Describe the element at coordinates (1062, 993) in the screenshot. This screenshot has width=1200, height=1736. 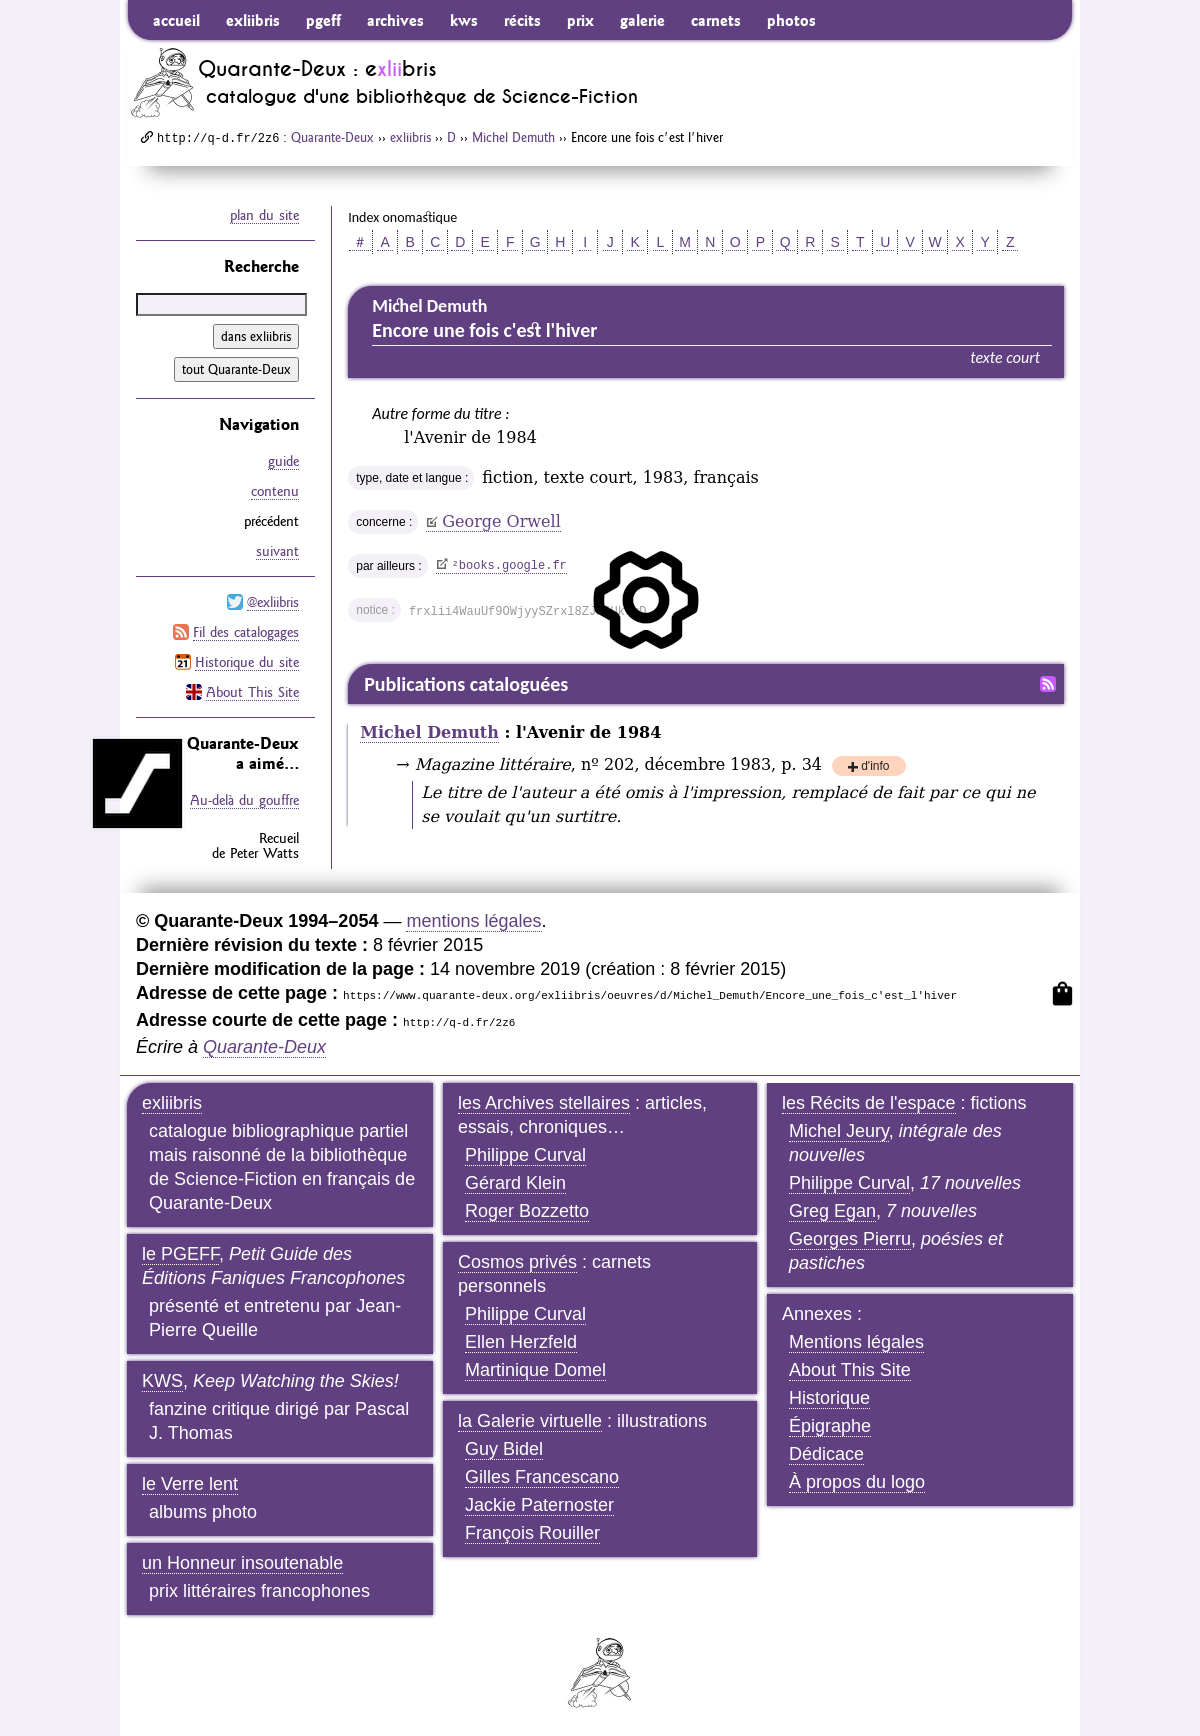
I see `view your shopping bag` at that location.